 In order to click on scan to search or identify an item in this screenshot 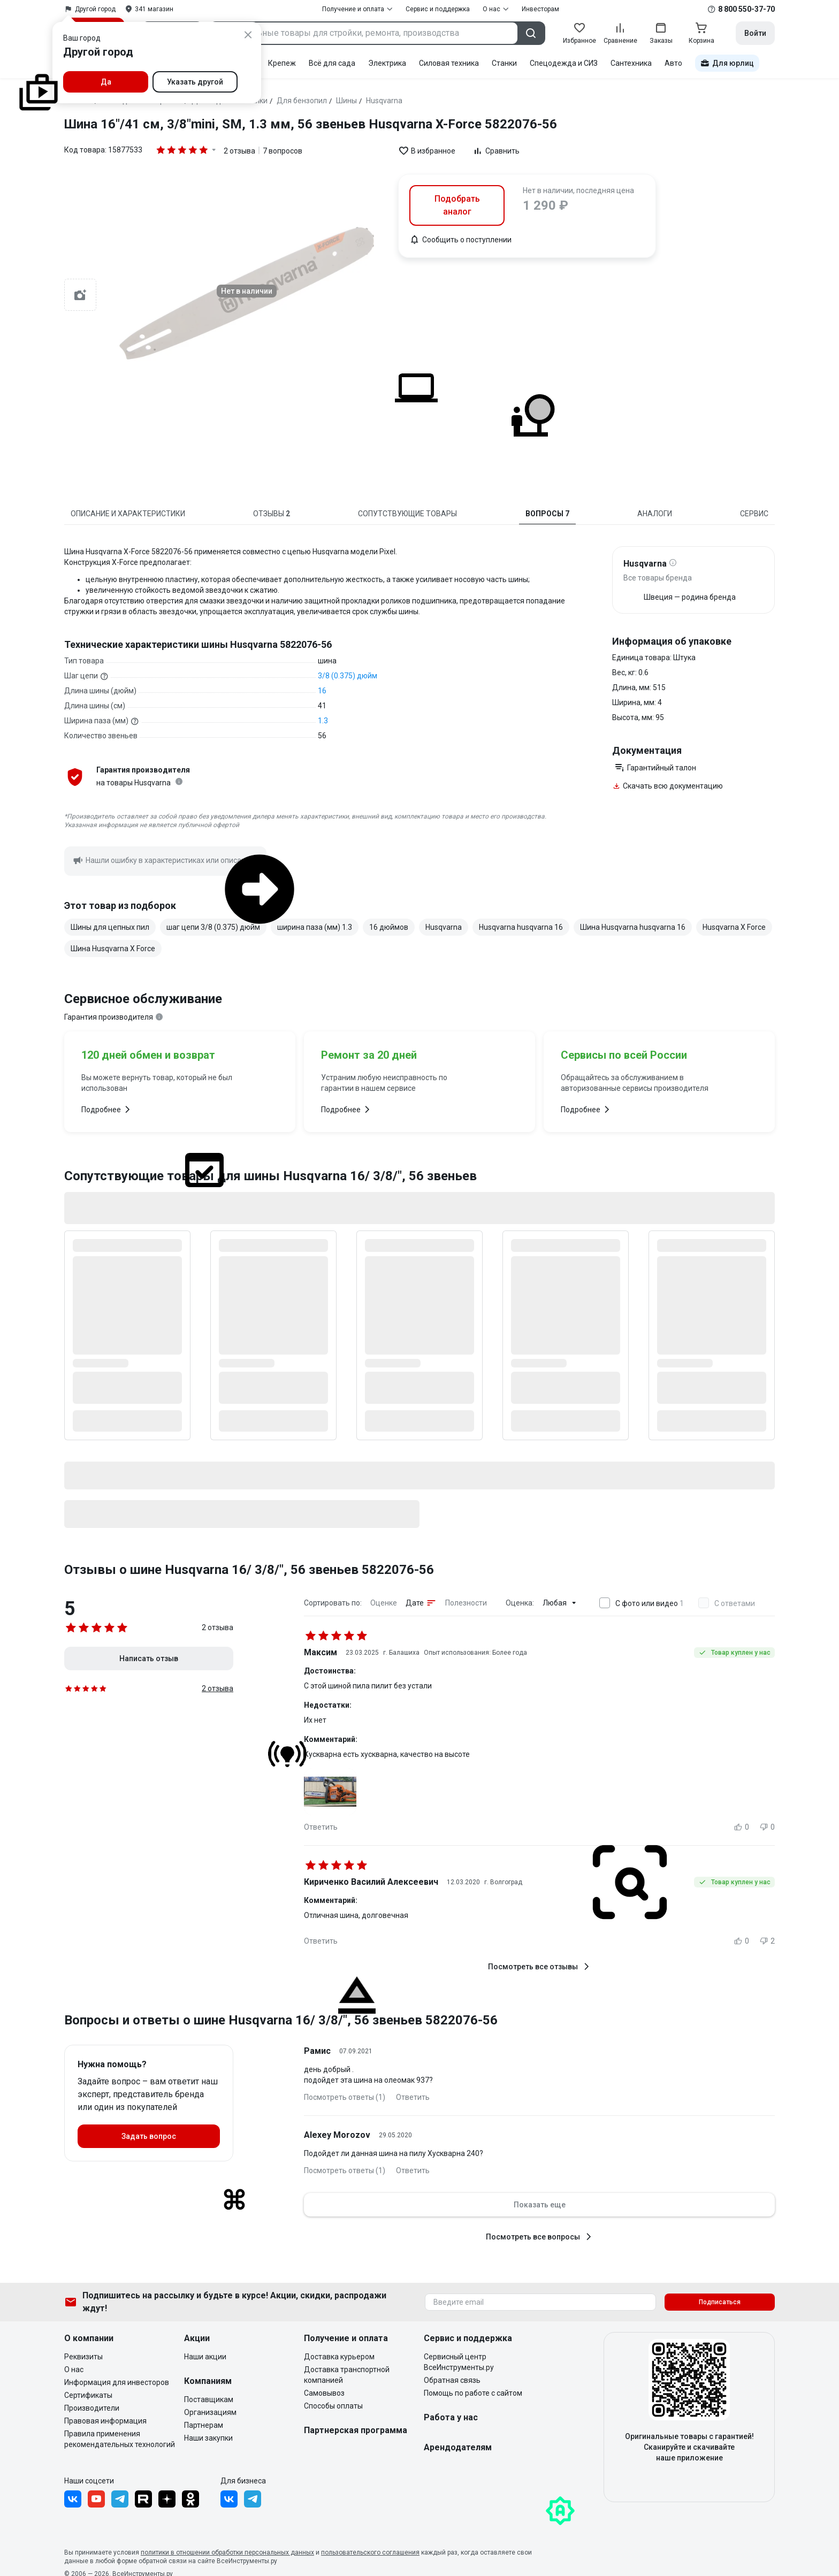, I will do `click(630, 1882)`.